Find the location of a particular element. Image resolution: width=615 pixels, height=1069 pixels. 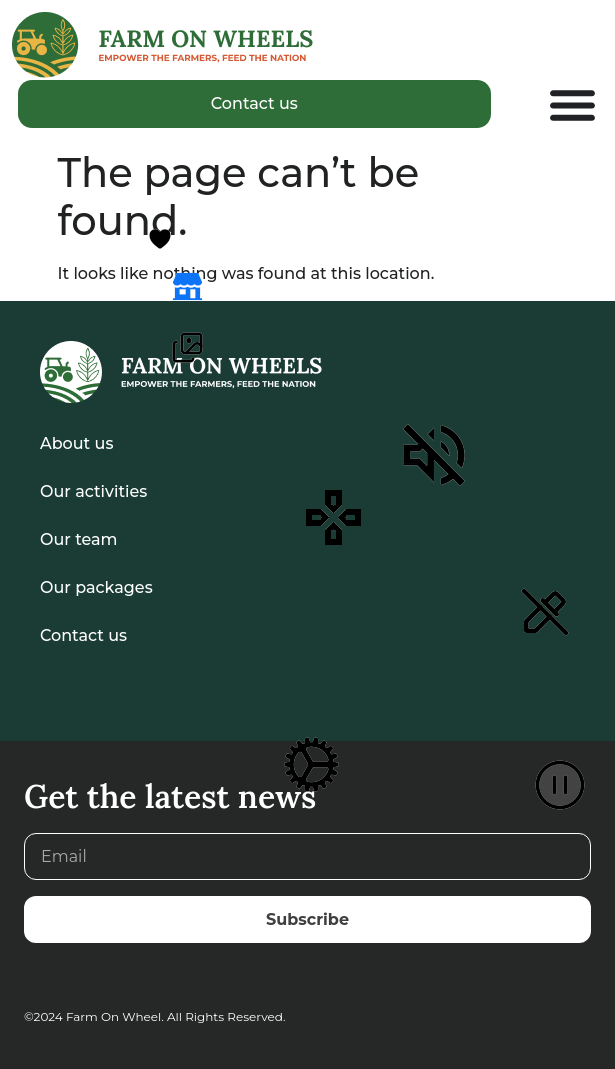

access gaming features or controls is located at coordinates (333, 517).